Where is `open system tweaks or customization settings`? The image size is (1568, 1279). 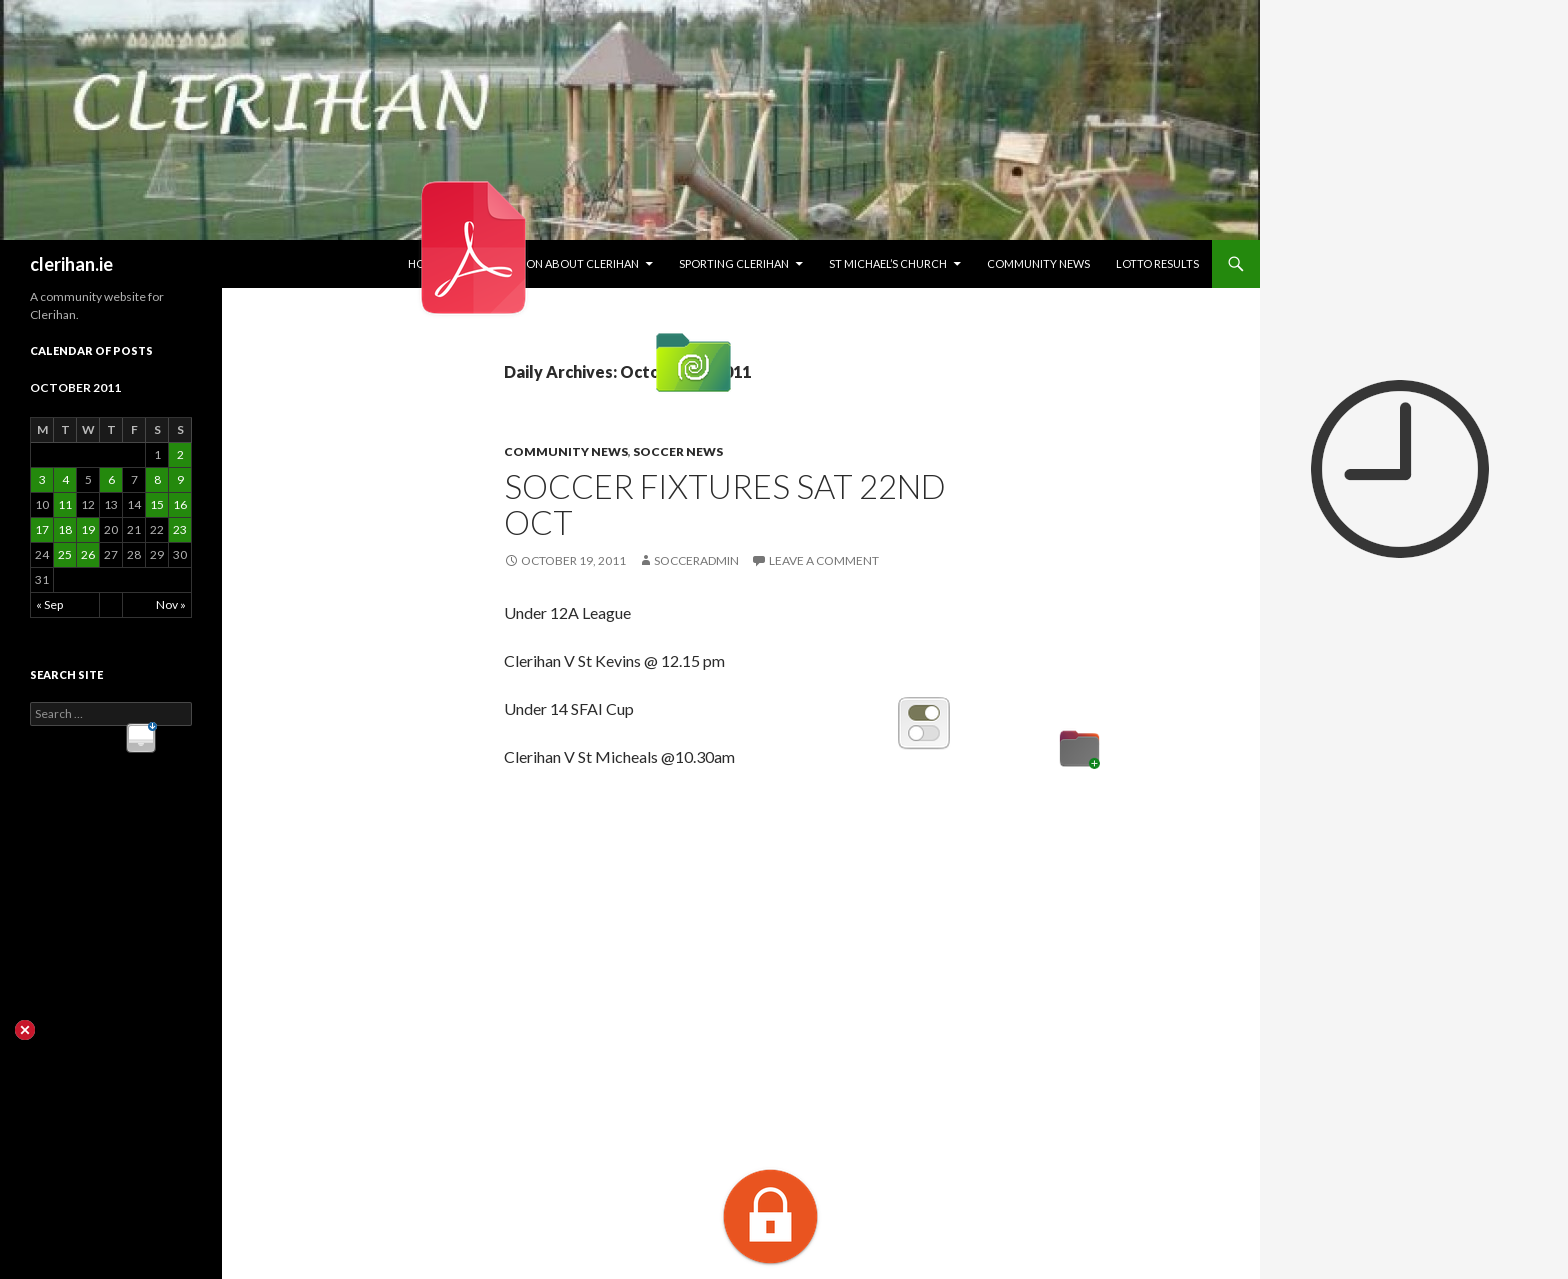
open system tweaks or customization settings is located at coordinates (924, 723).